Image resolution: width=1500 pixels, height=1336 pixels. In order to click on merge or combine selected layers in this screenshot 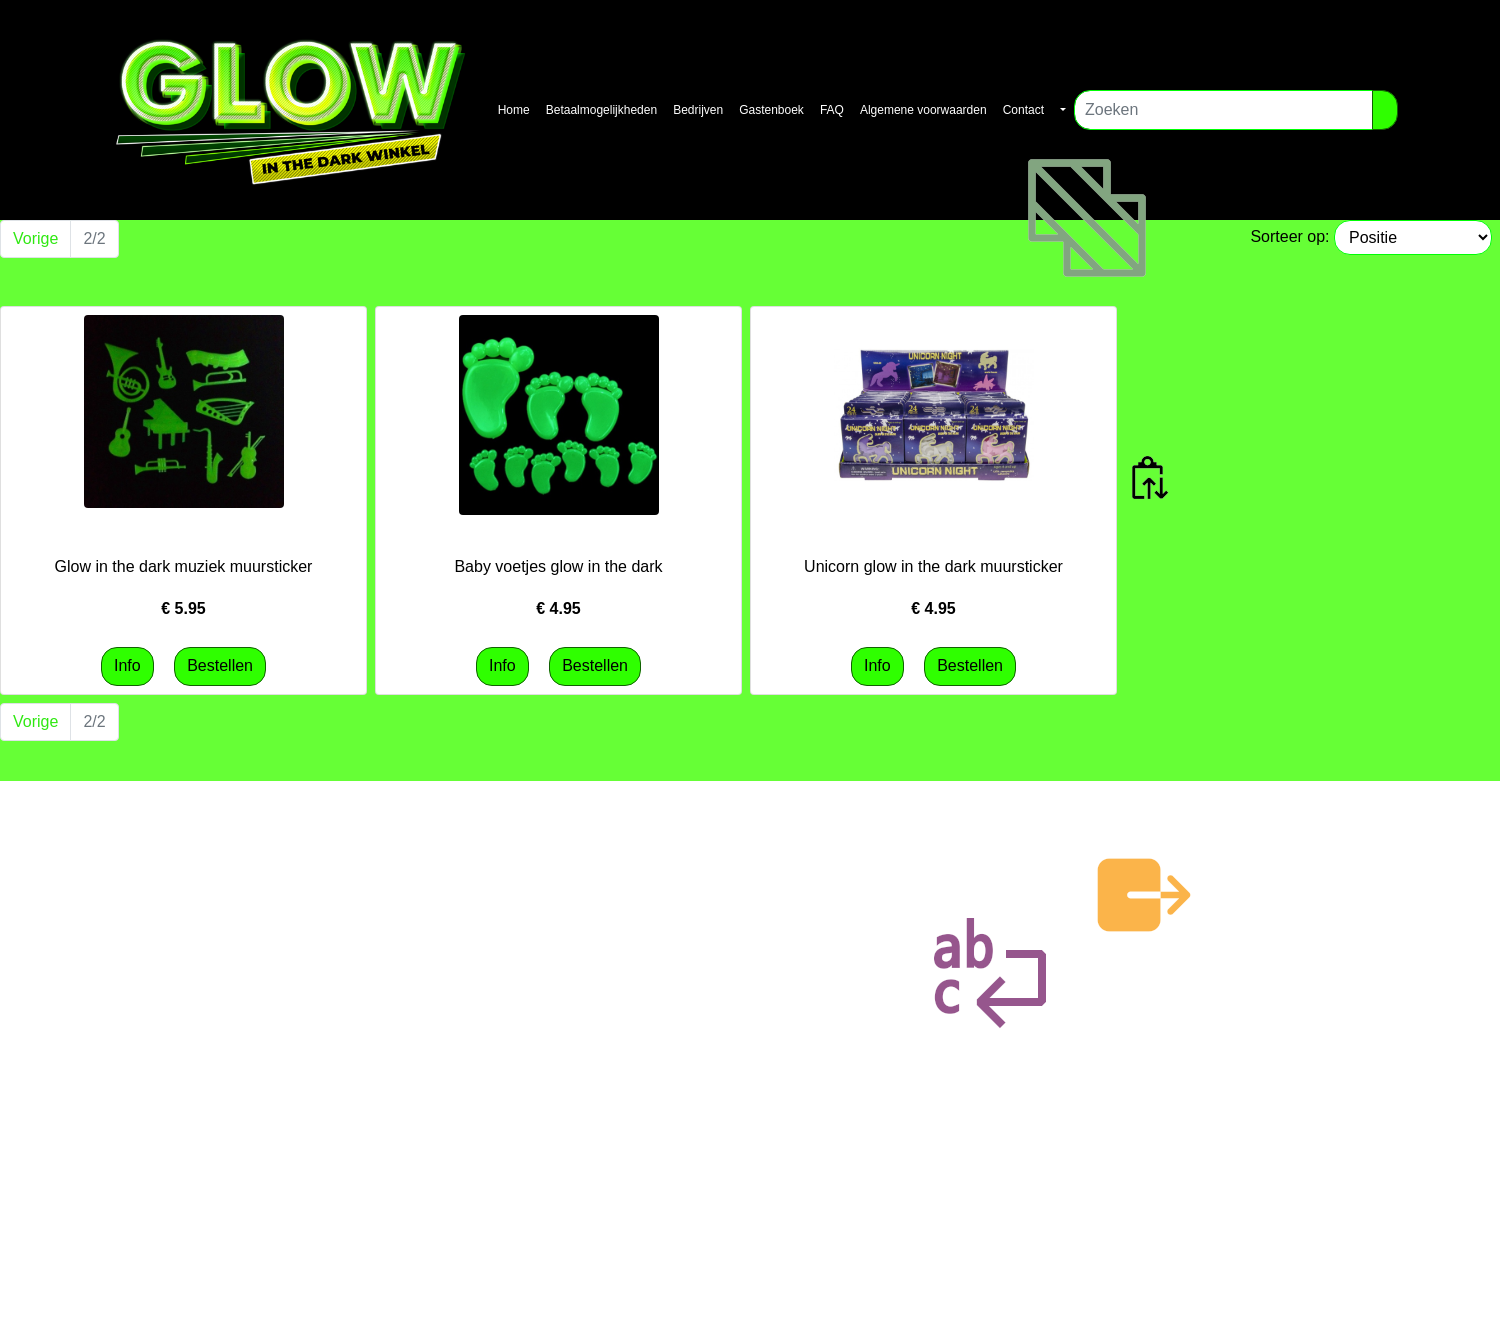, I will do `click(1087, 218)`.